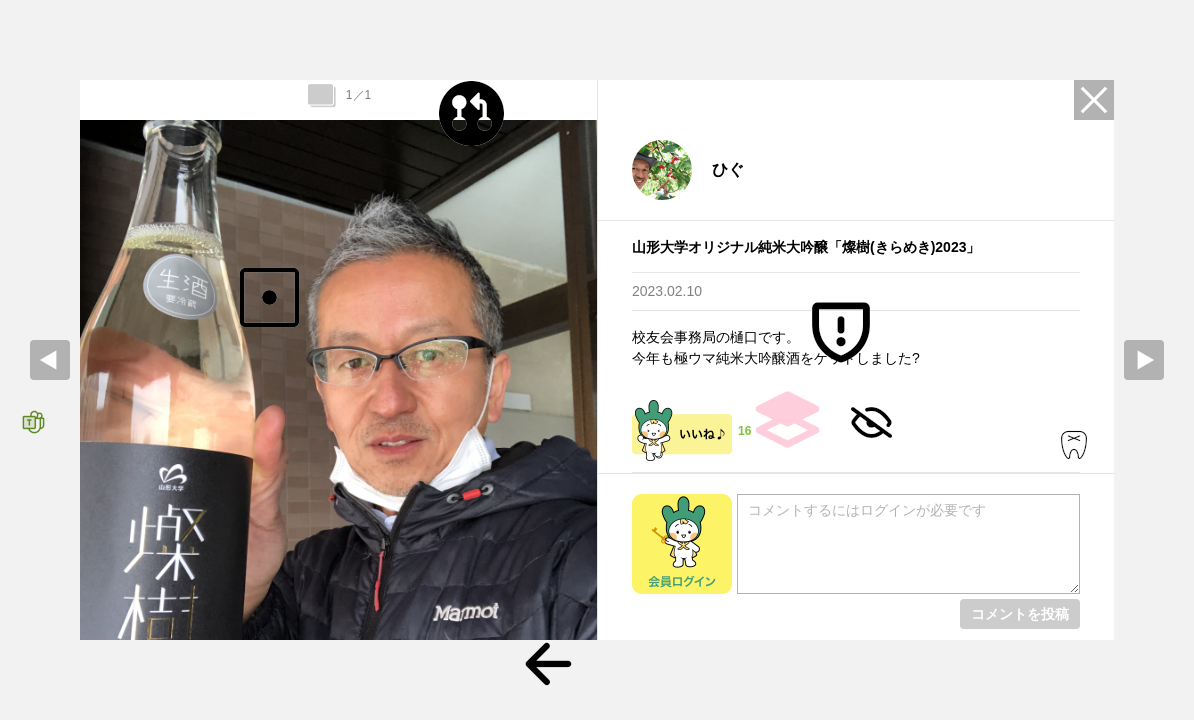 This screenshot has height=720, width=1194. What do you see at coordinates (550, 665) in the screenshot?
I see `go back to the previous page` at bounding box center [550, 665].